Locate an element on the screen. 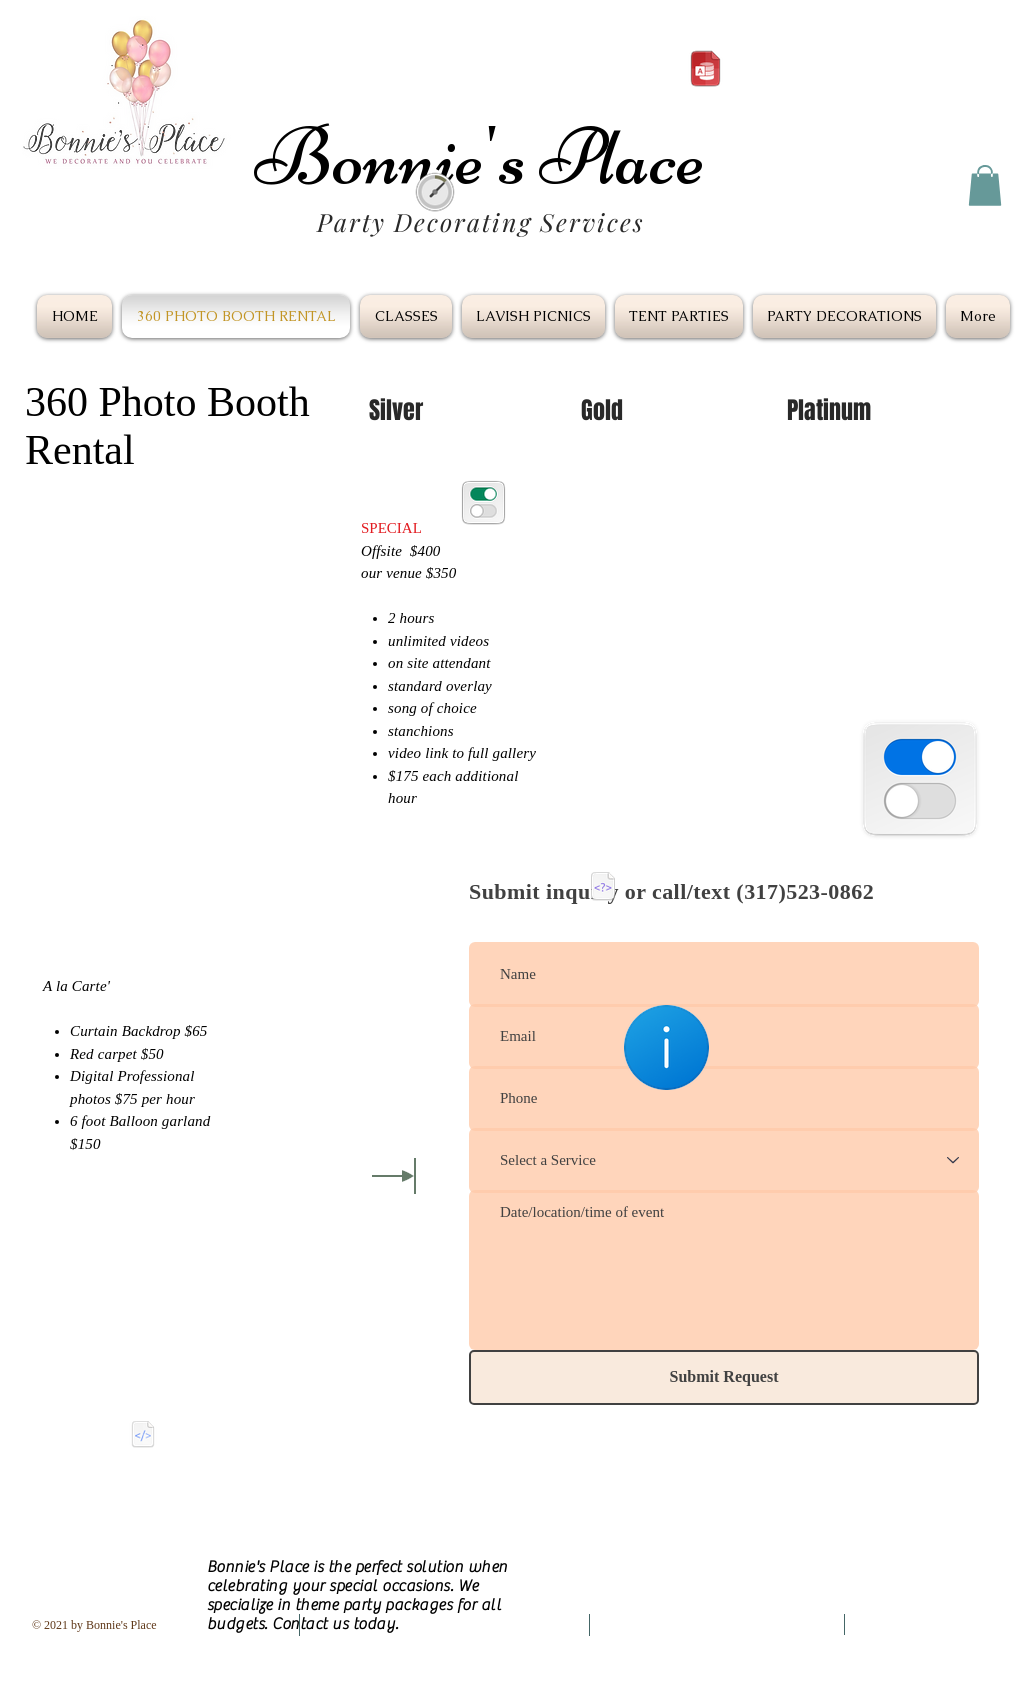 This screenshot has height=1697, width=1024. view more information about this item is located at coordinates (666, 1047).